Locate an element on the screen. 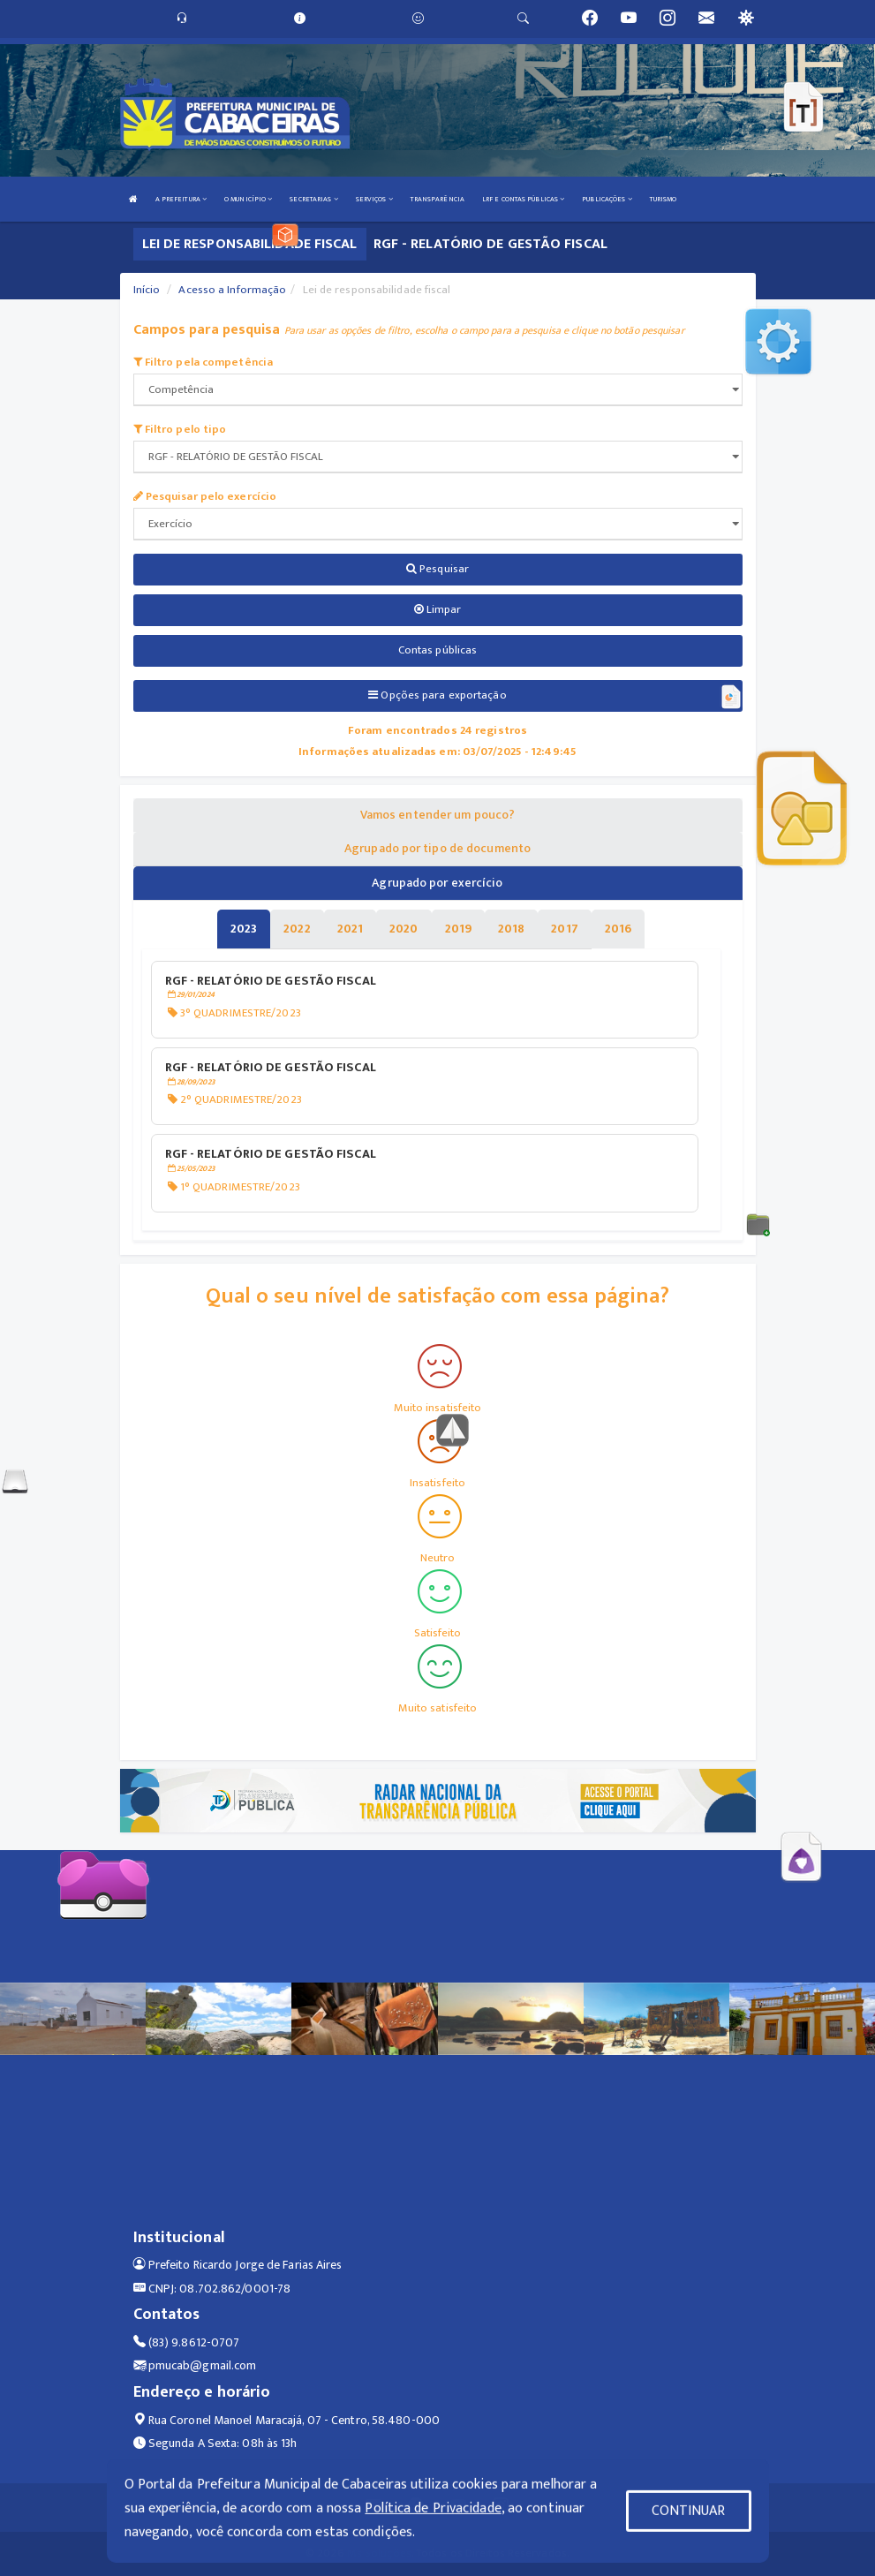  windows installer package file is located at coordinates (778, 341).